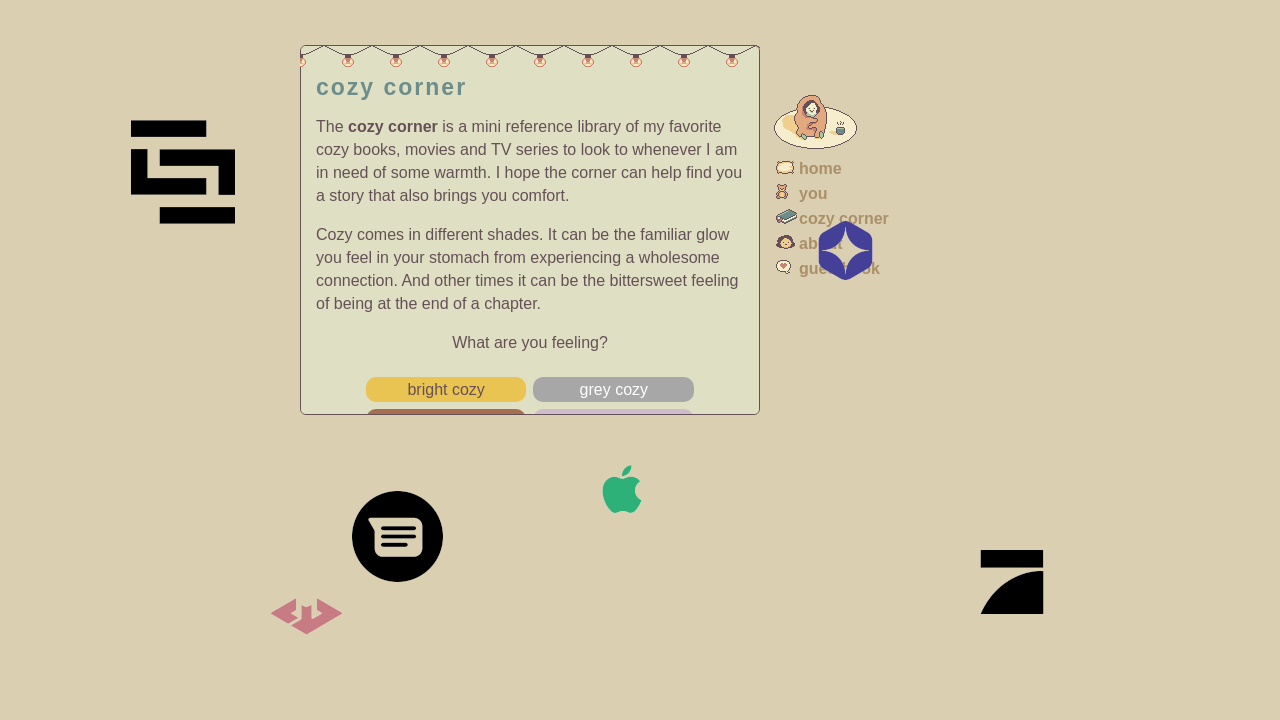 The width and height of the screenshot is (1280, 720). Describe the element at coordinates (397, 536) in the screenshot. I see `open Google Messages app` at that location.